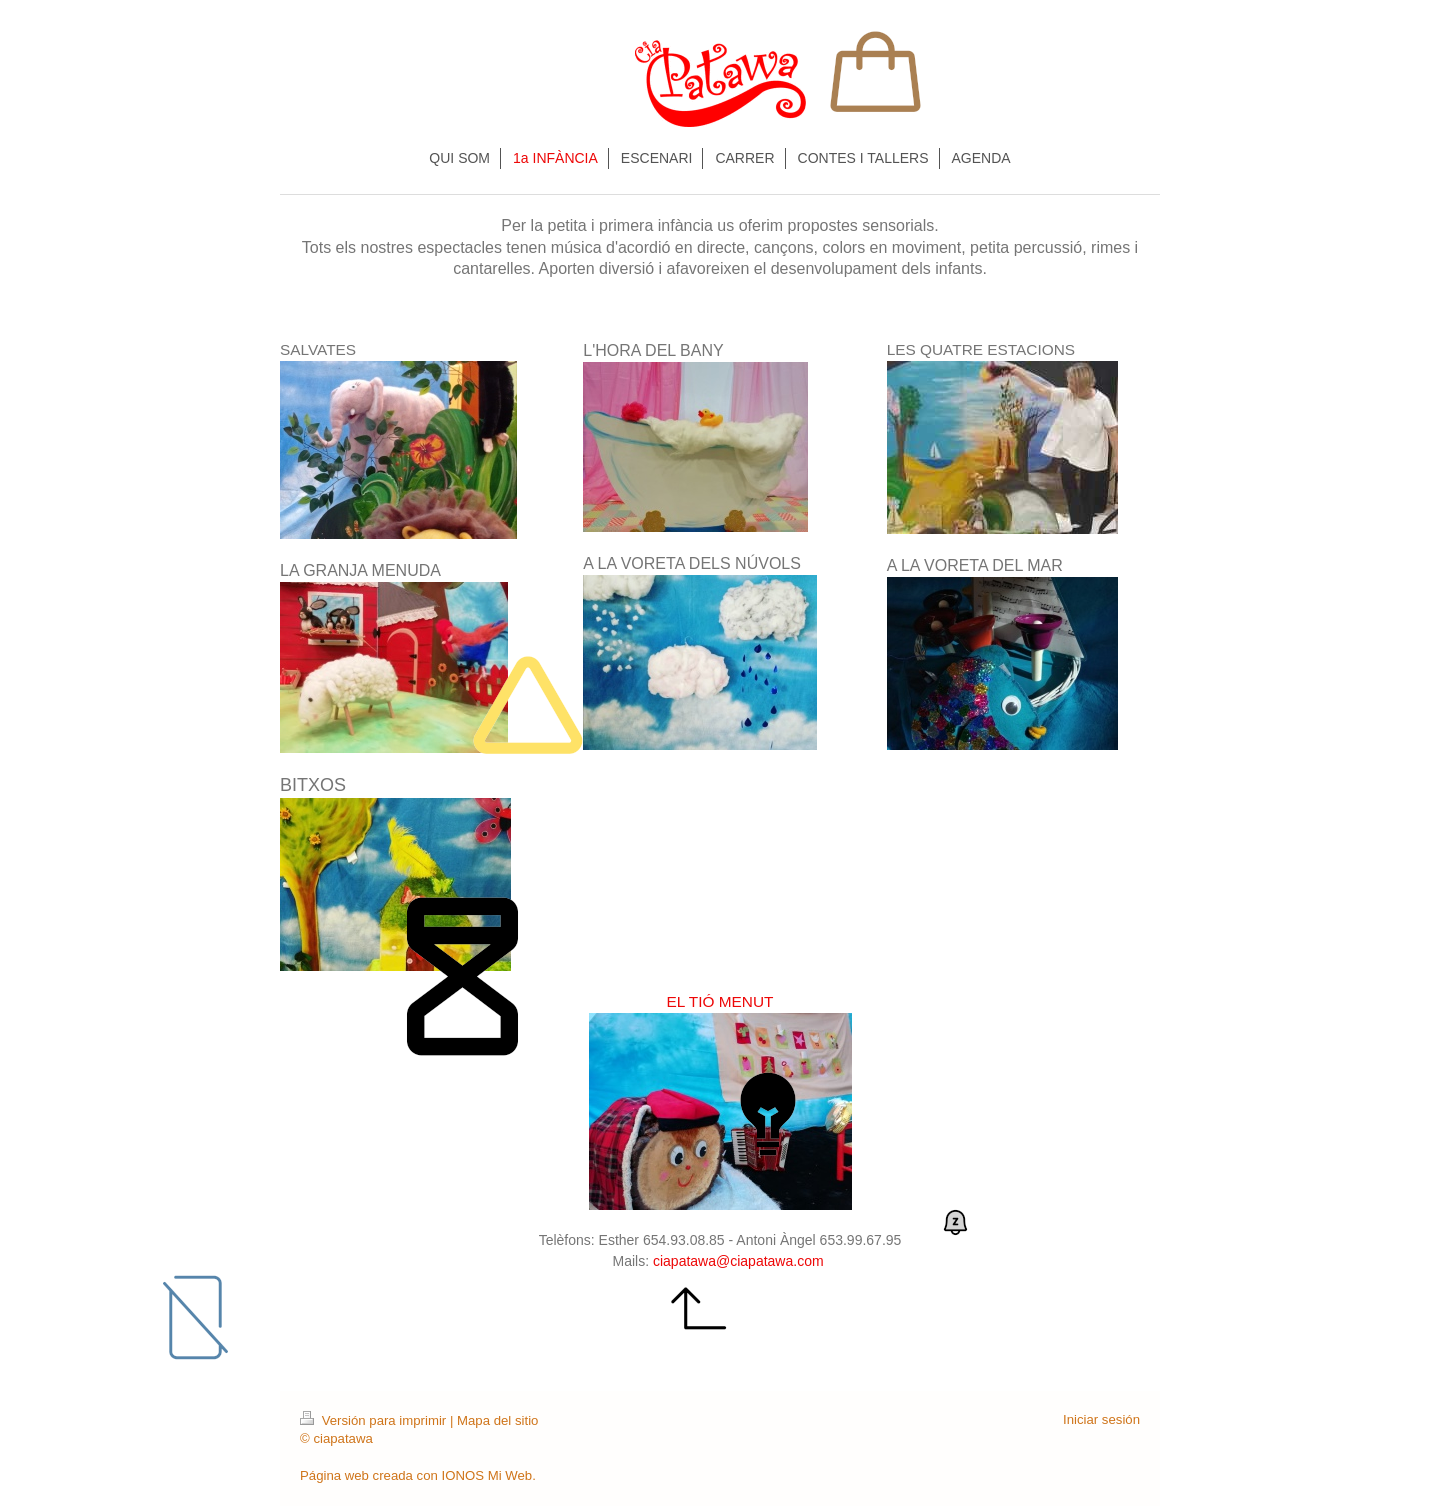 The image size is (1440, 1506). Describe the element at coordinates (768, 1114) in the screenshot. I see `access tips or suggestions` at that location.